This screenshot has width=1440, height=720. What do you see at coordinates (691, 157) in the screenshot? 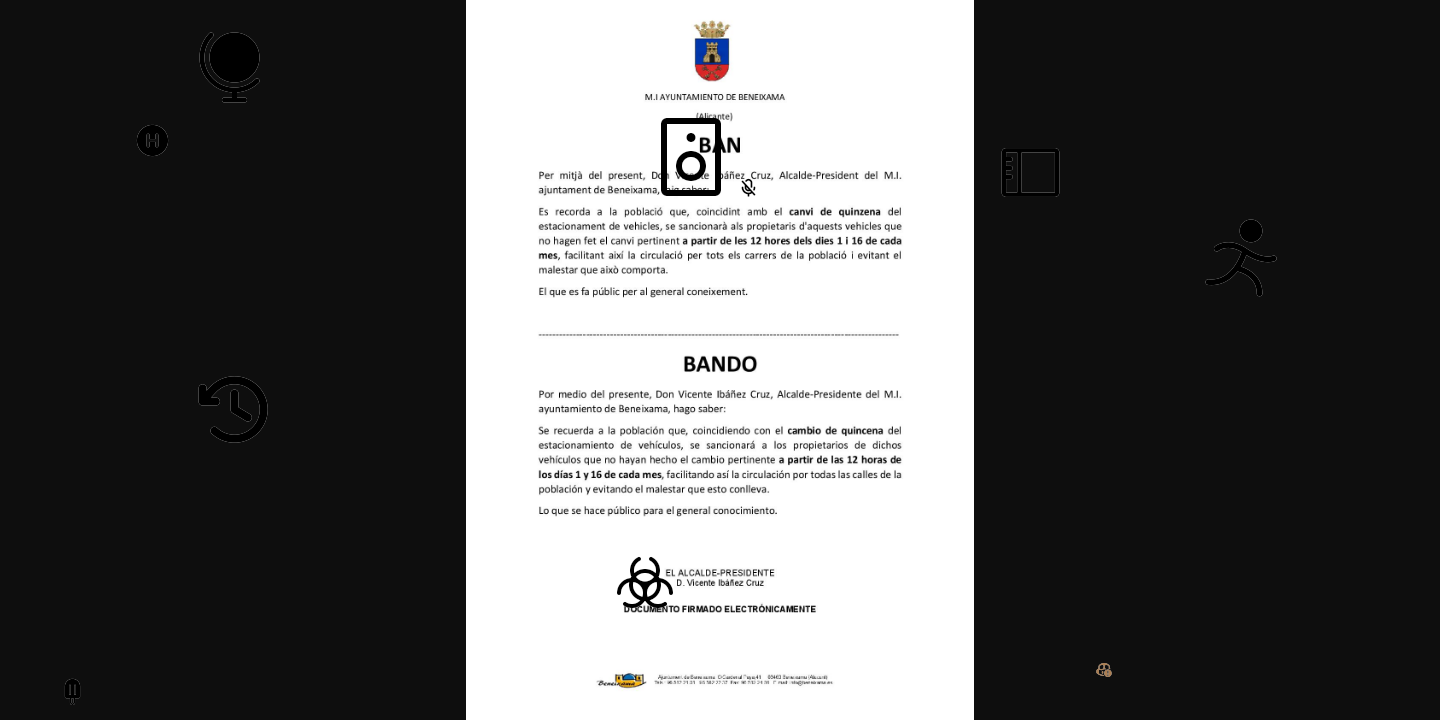
I see `adjust speaker or audio output settings` at bounding box center [691, 157].